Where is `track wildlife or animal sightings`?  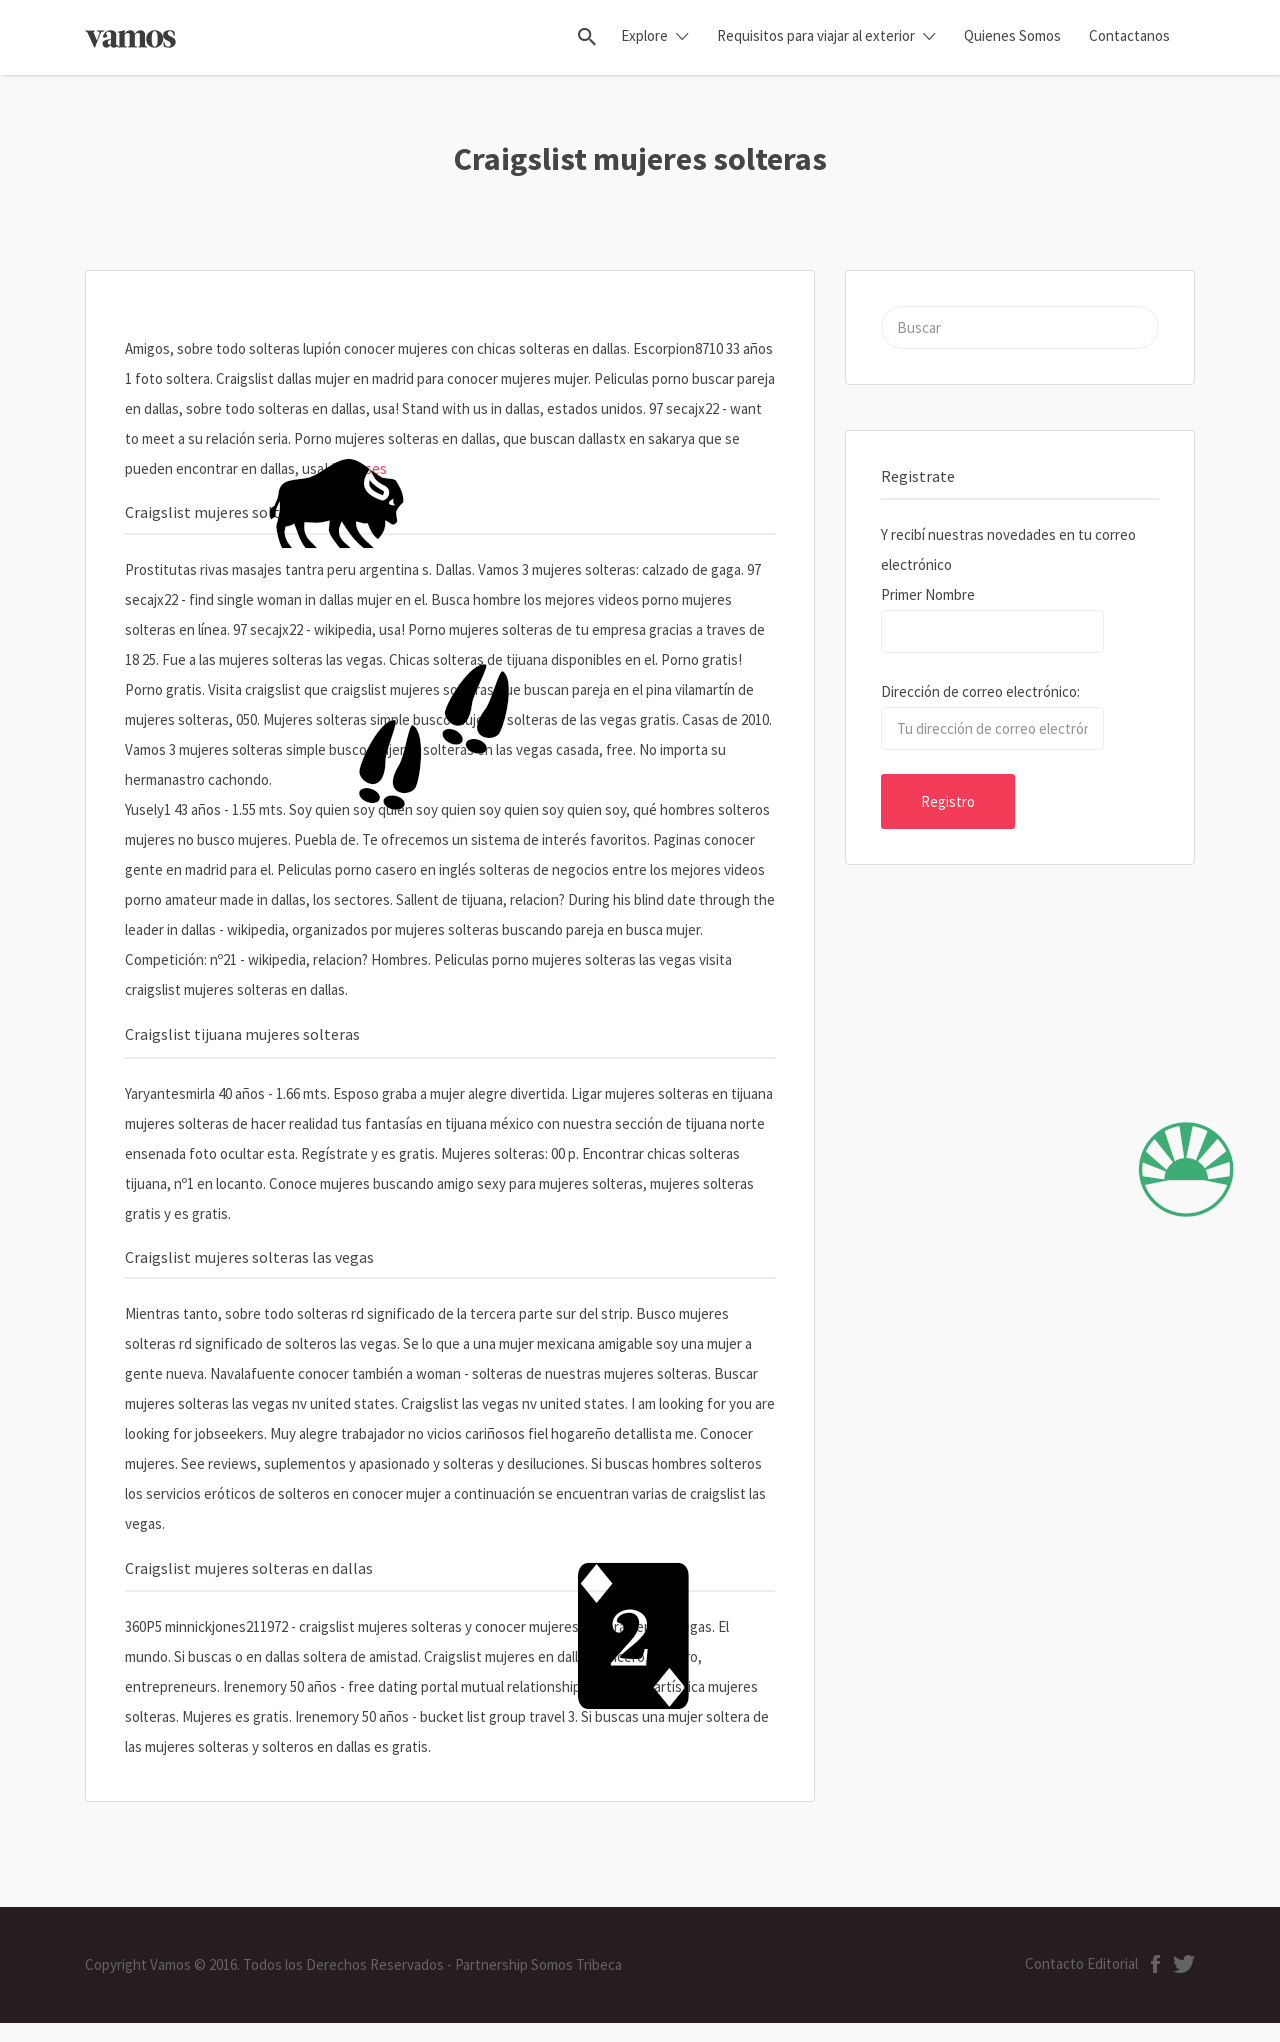 track wildlife or animal sightings is located at coordinates (434, 737).